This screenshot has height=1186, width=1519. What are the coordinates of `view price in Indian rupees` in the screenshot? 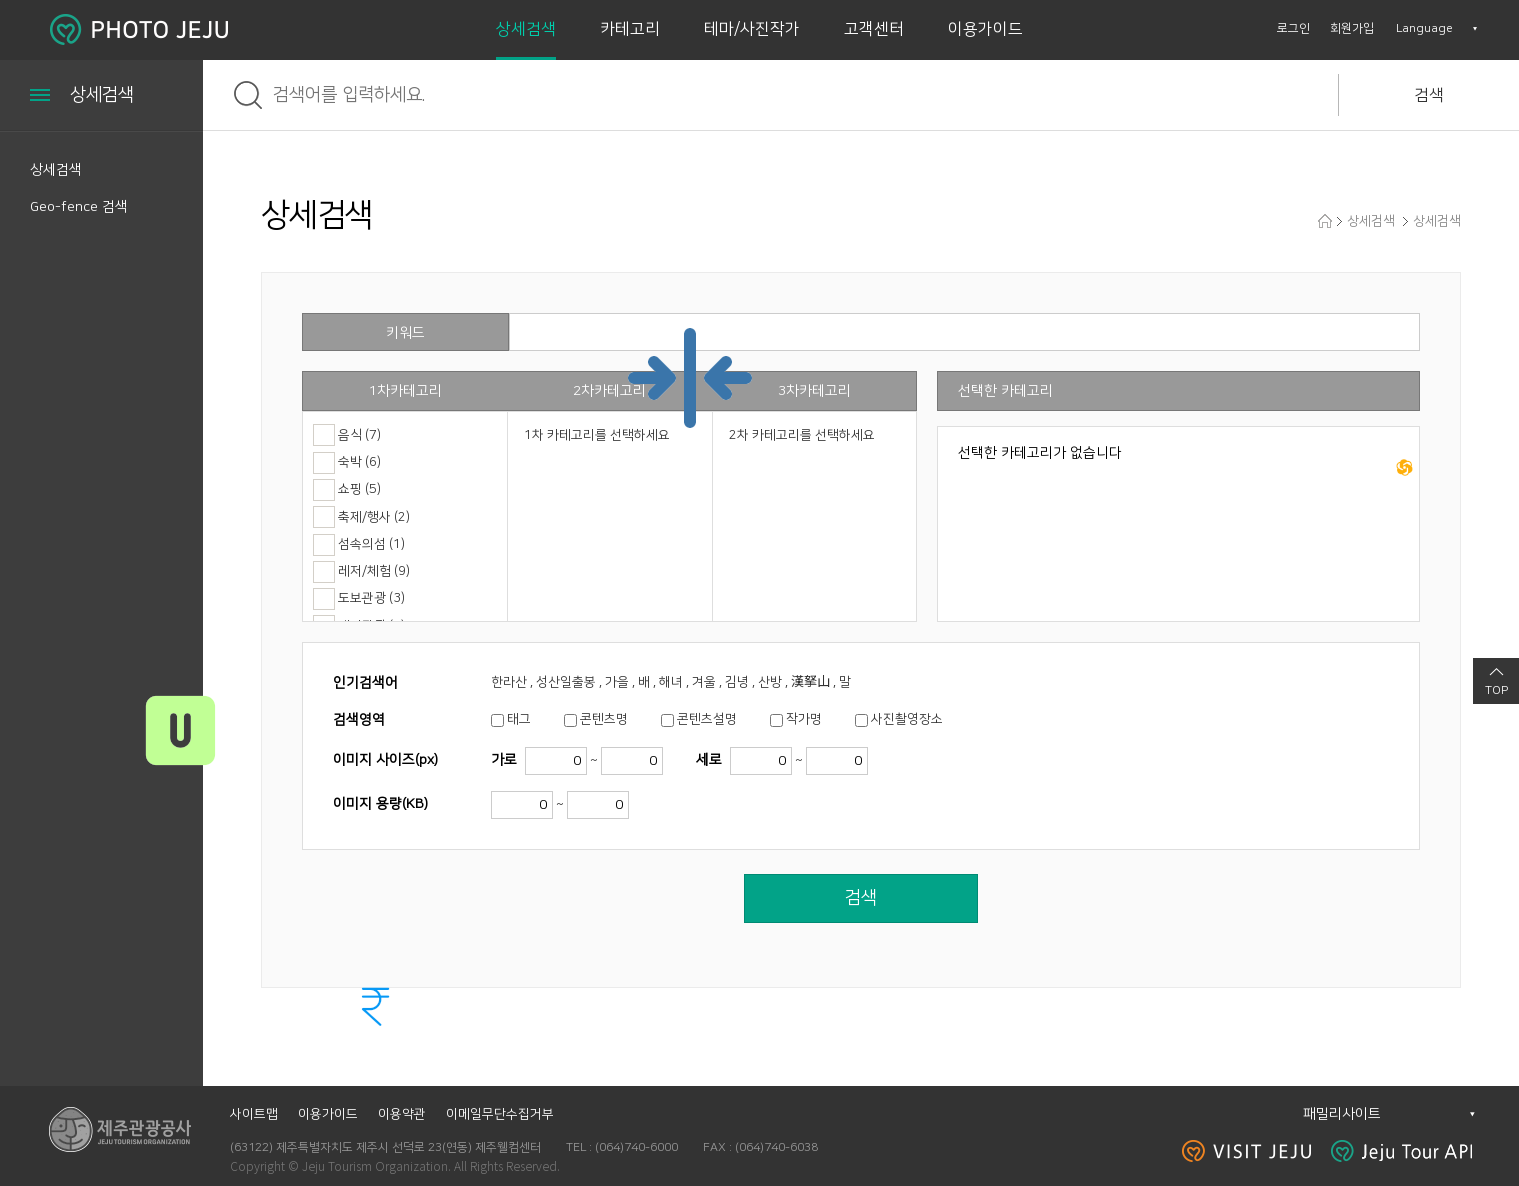 It's located at (374, 1006).